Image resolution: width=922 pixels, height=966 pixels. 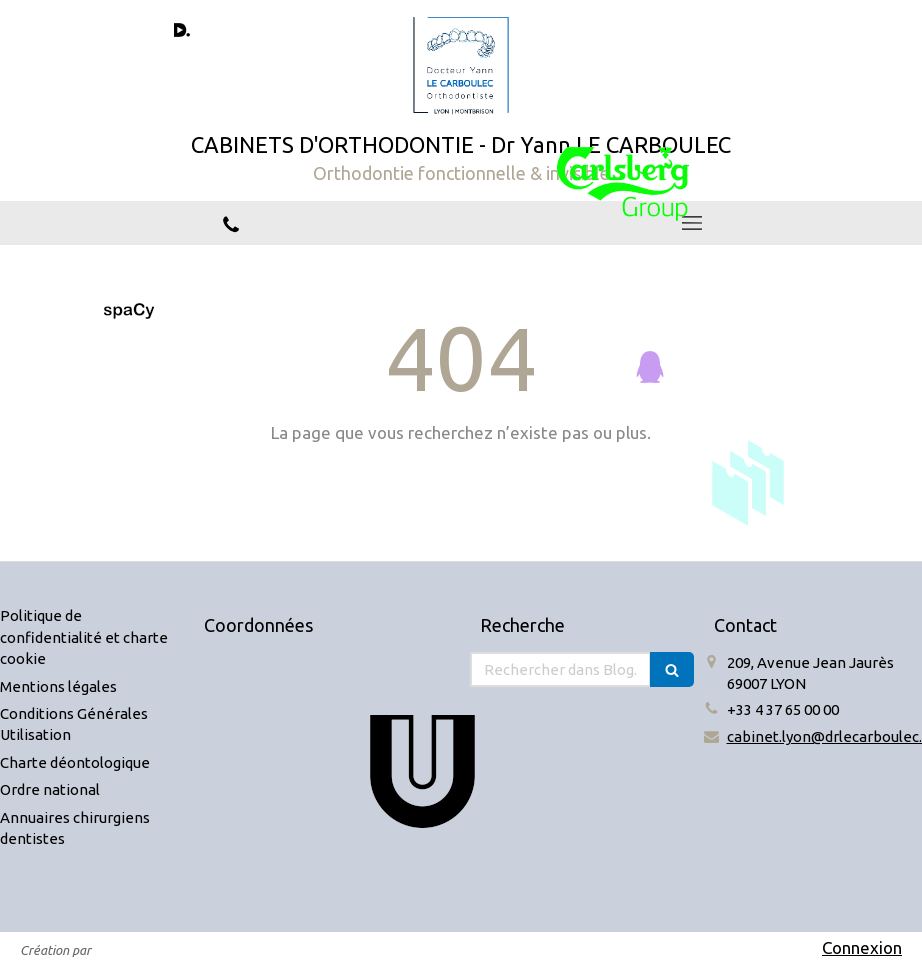 I want to click on Carlsberg Group company logo, so click(x=623, y=184).